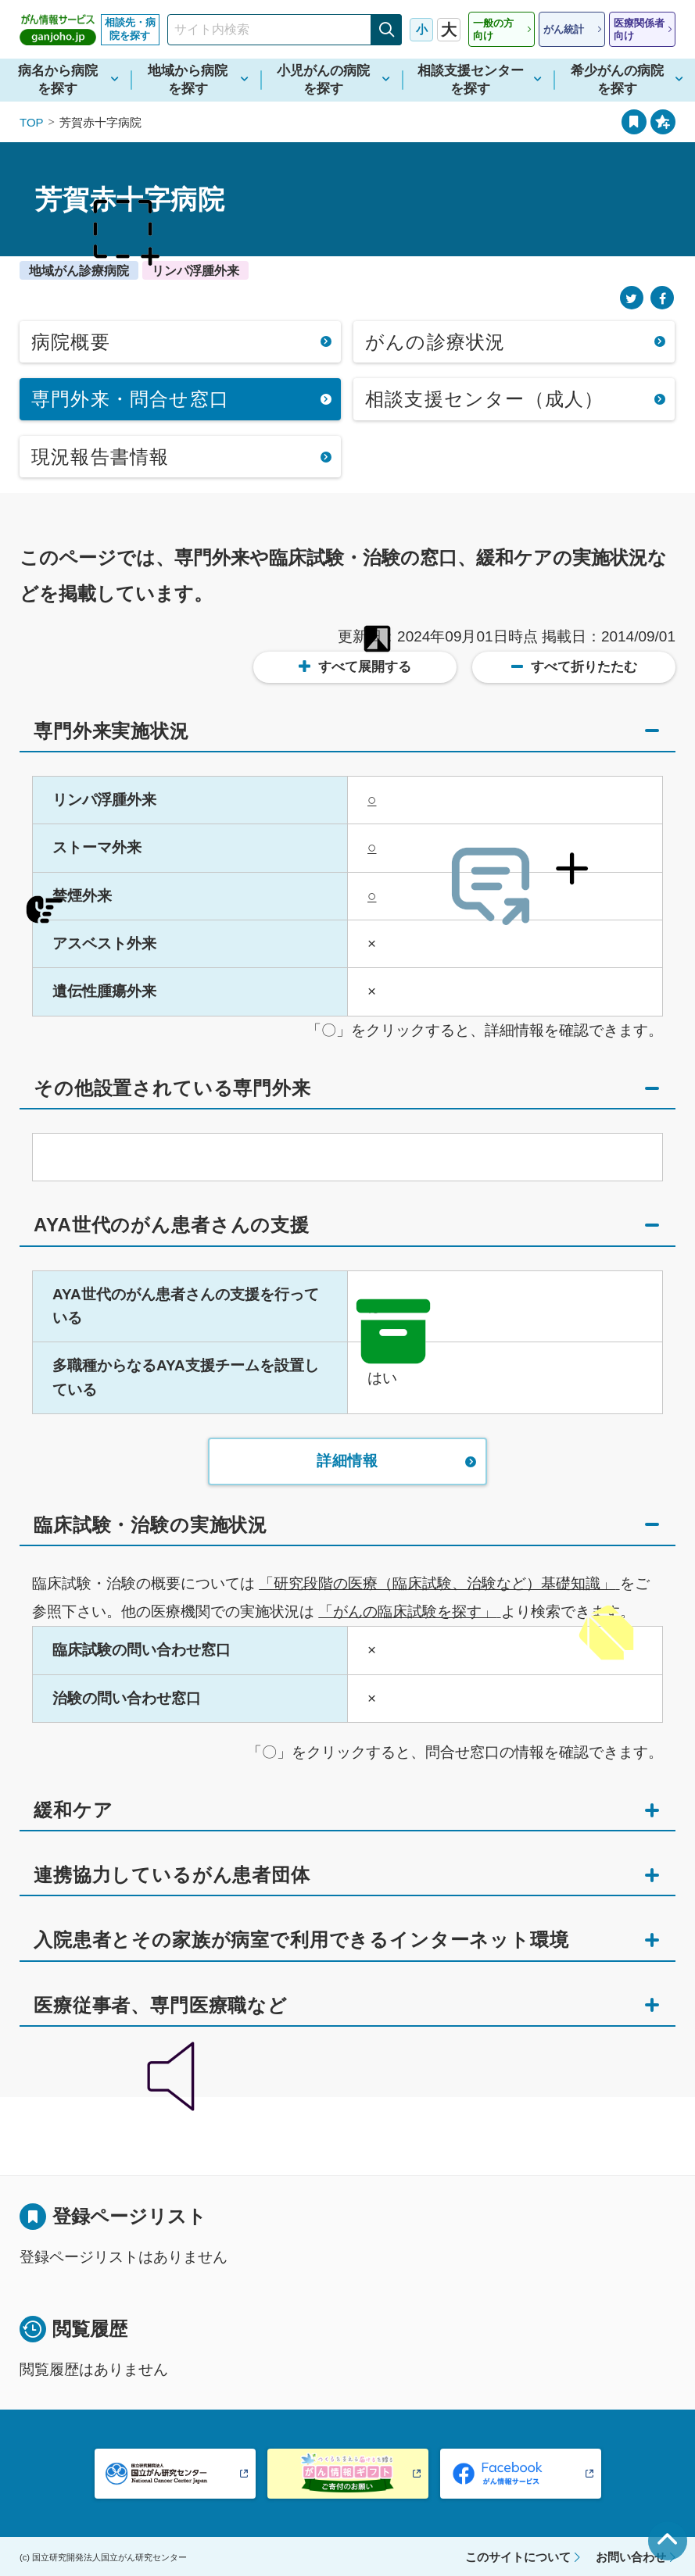 This screenshot has width=695, height=2576. Describe the element at coordinates (123, 229) in the screenshot. I see `add to current selection` at that location.